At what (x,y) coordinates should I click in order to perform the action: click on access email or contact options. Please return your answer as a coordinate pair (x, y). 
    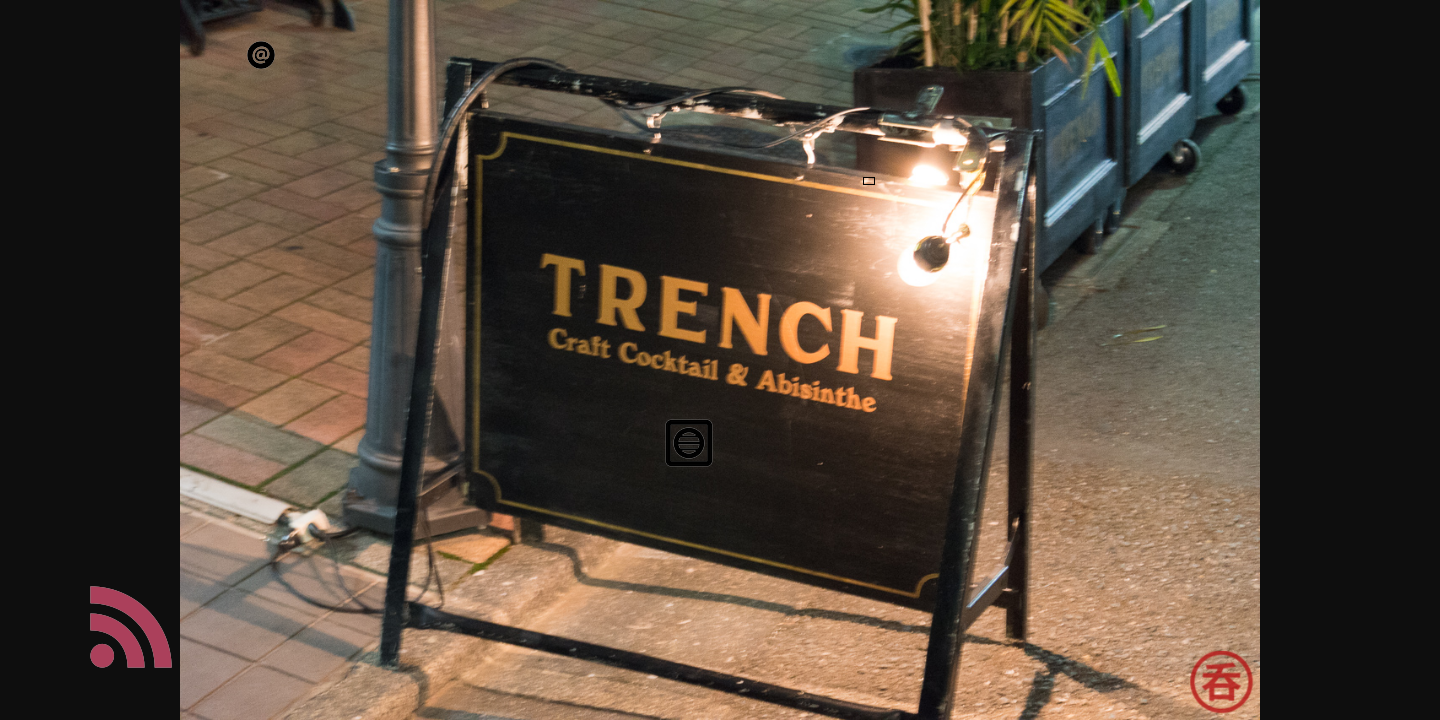
    Looking at the image, I should click on (261, 55).